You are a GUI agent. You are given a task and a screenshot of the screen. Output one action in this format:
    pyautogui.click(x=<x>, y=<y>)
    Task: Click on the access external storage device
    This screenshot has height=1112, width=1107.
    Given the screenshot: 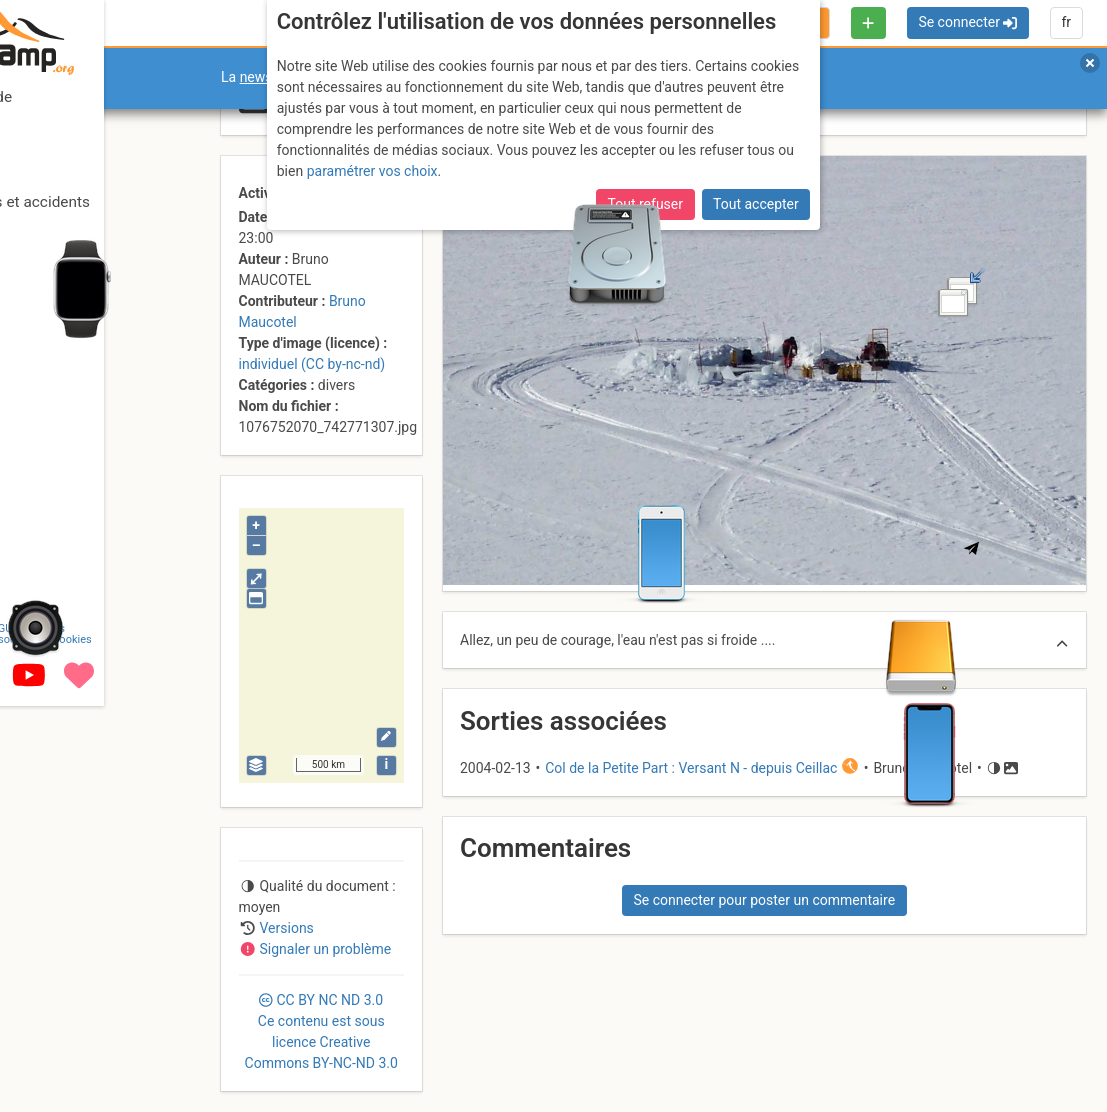 What is the action you would take?
    pyautogui.click(x=921, y=658)
    